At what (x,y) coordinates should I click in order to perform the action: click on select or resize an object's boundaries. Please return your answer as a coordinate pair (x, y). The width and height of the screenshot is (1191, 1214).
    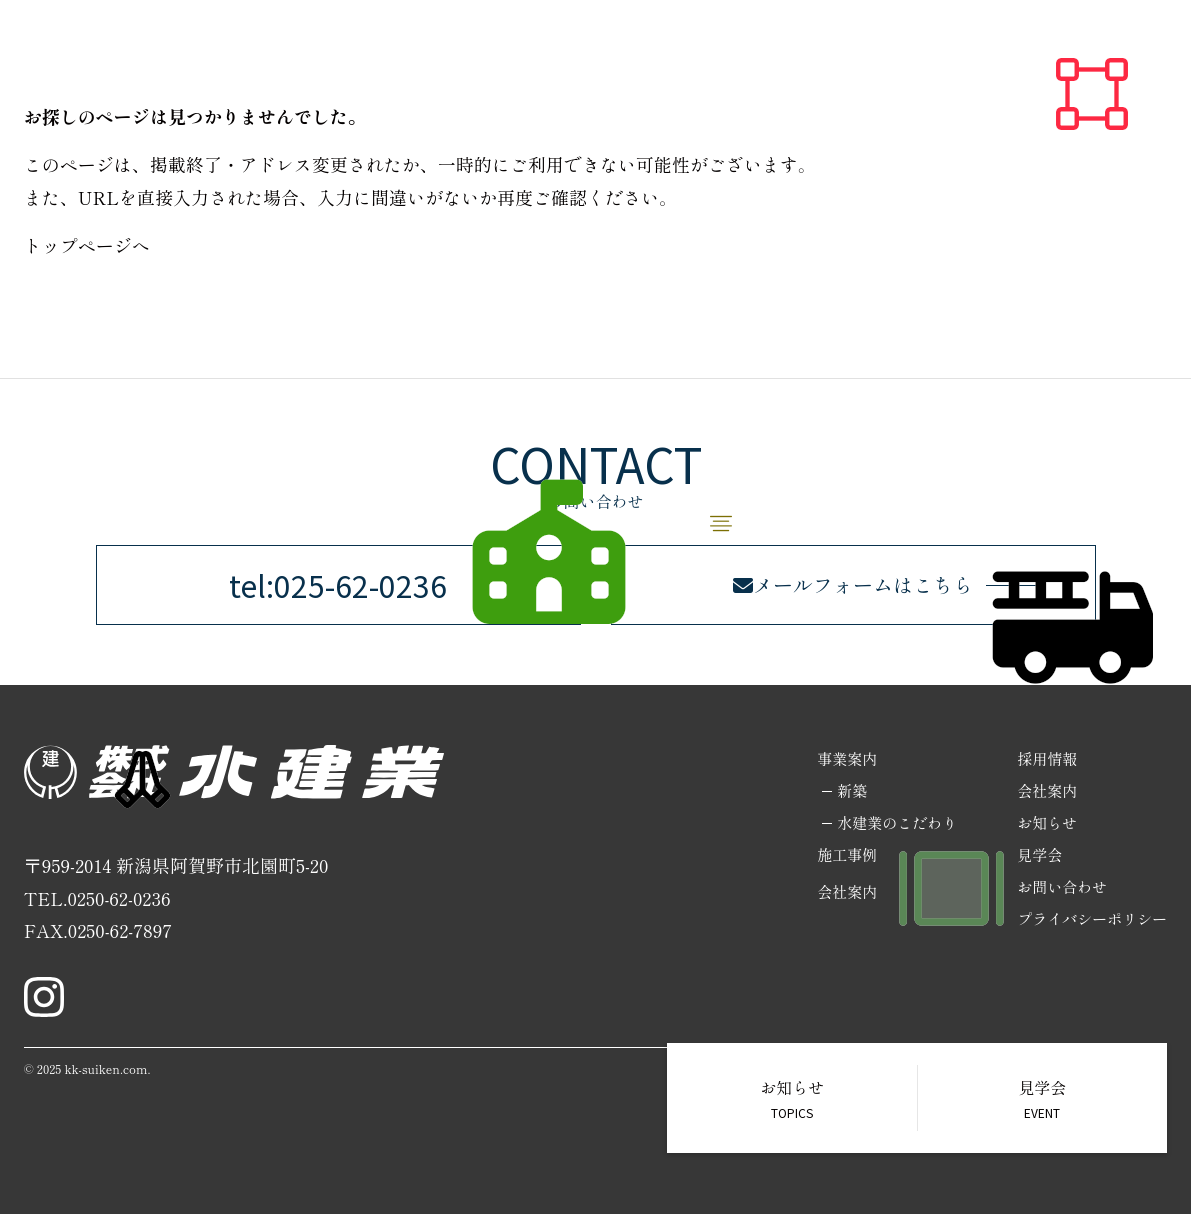
    Looking at the image, I should click on (1092, 94).